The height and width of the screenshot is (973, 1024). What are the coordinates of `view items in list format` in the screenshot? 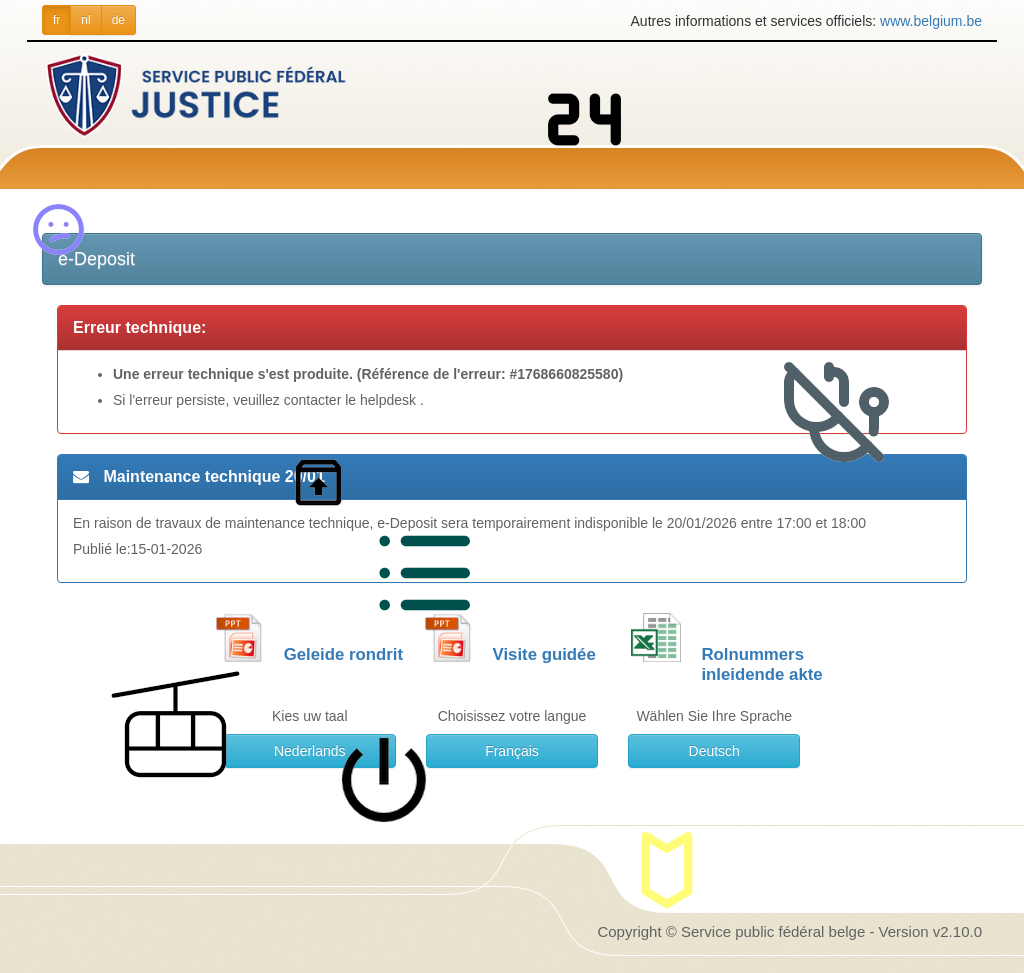 It's located at (422, 573).